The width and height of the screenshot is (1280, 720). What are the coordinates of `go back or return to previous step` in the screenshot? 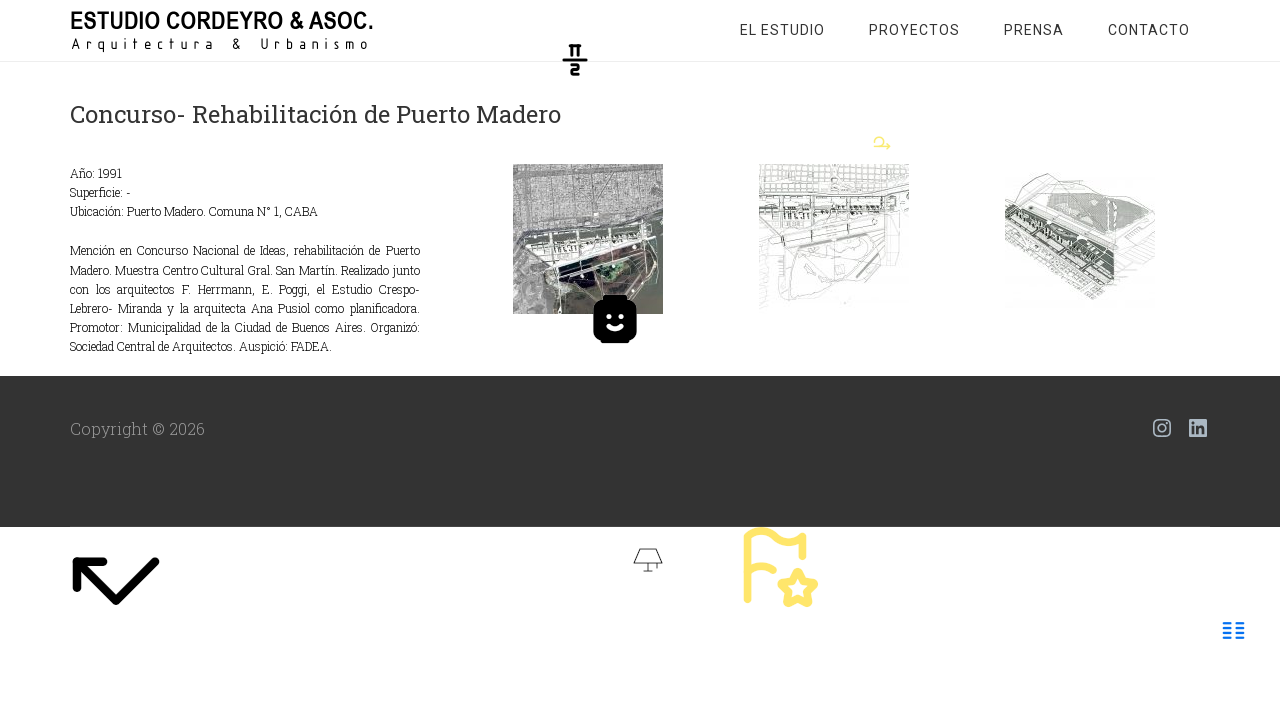 It's located at (116, 579).